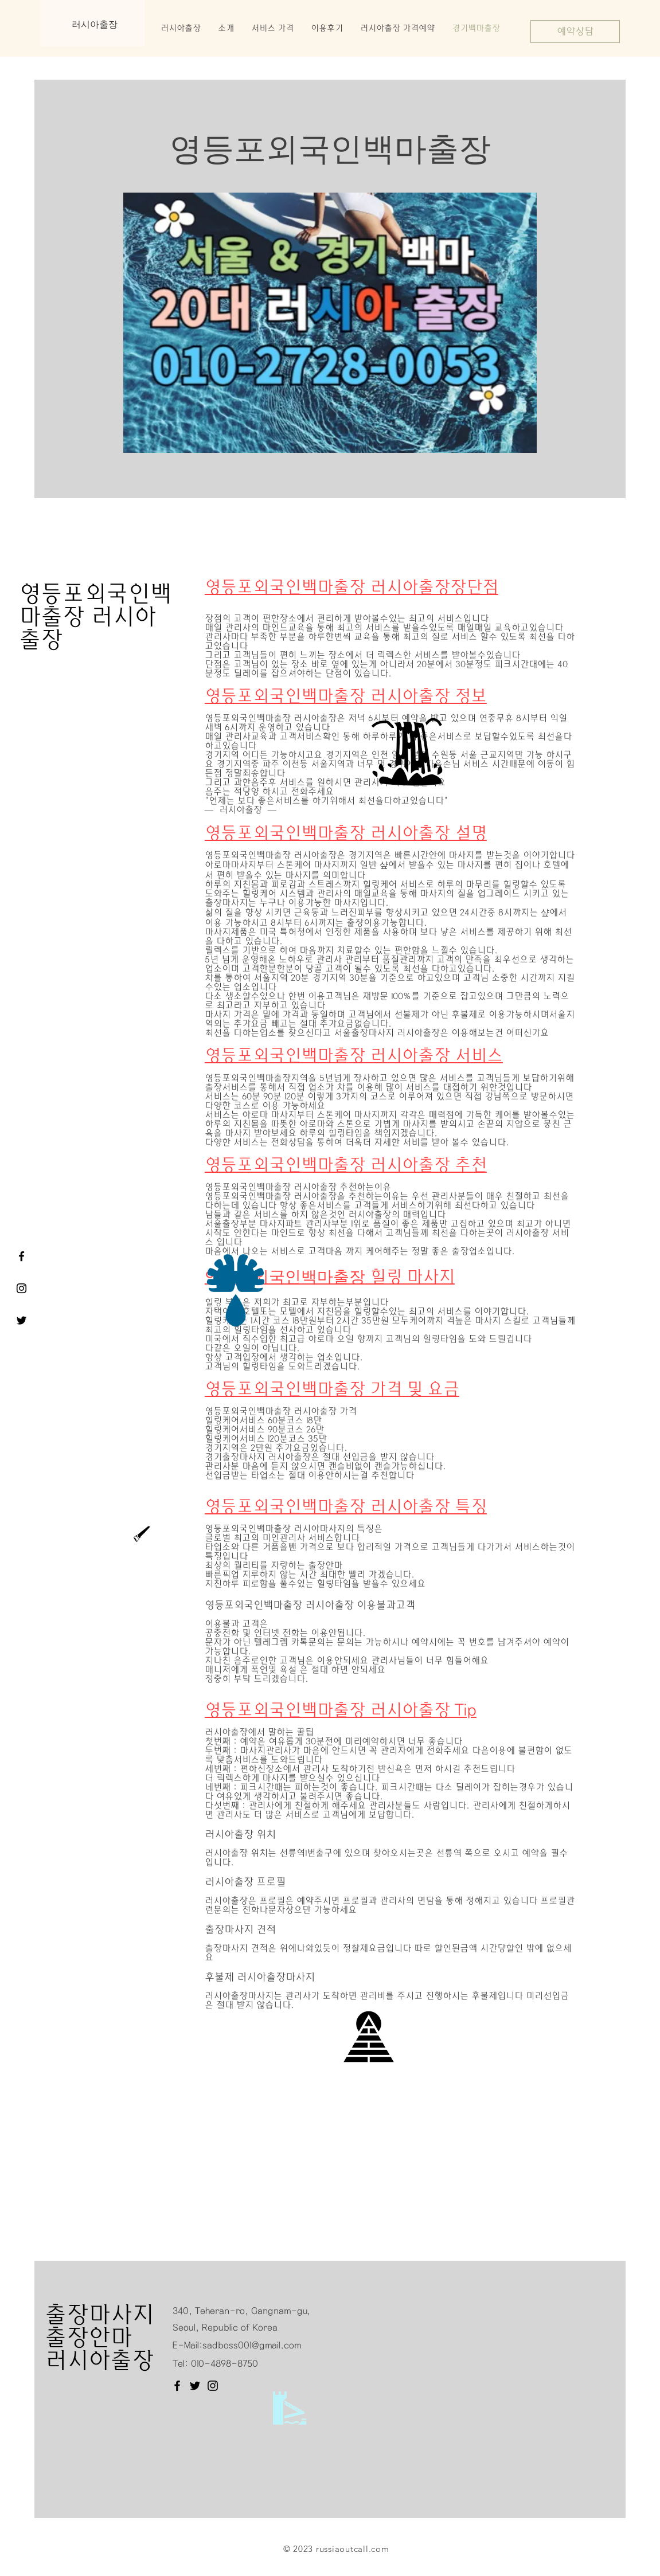 The width and height of the screenshot is (660, 2576). Describe the element at coordinates (407, 751) in the screenshot. I see `view waterfall location or landmark` at that location.